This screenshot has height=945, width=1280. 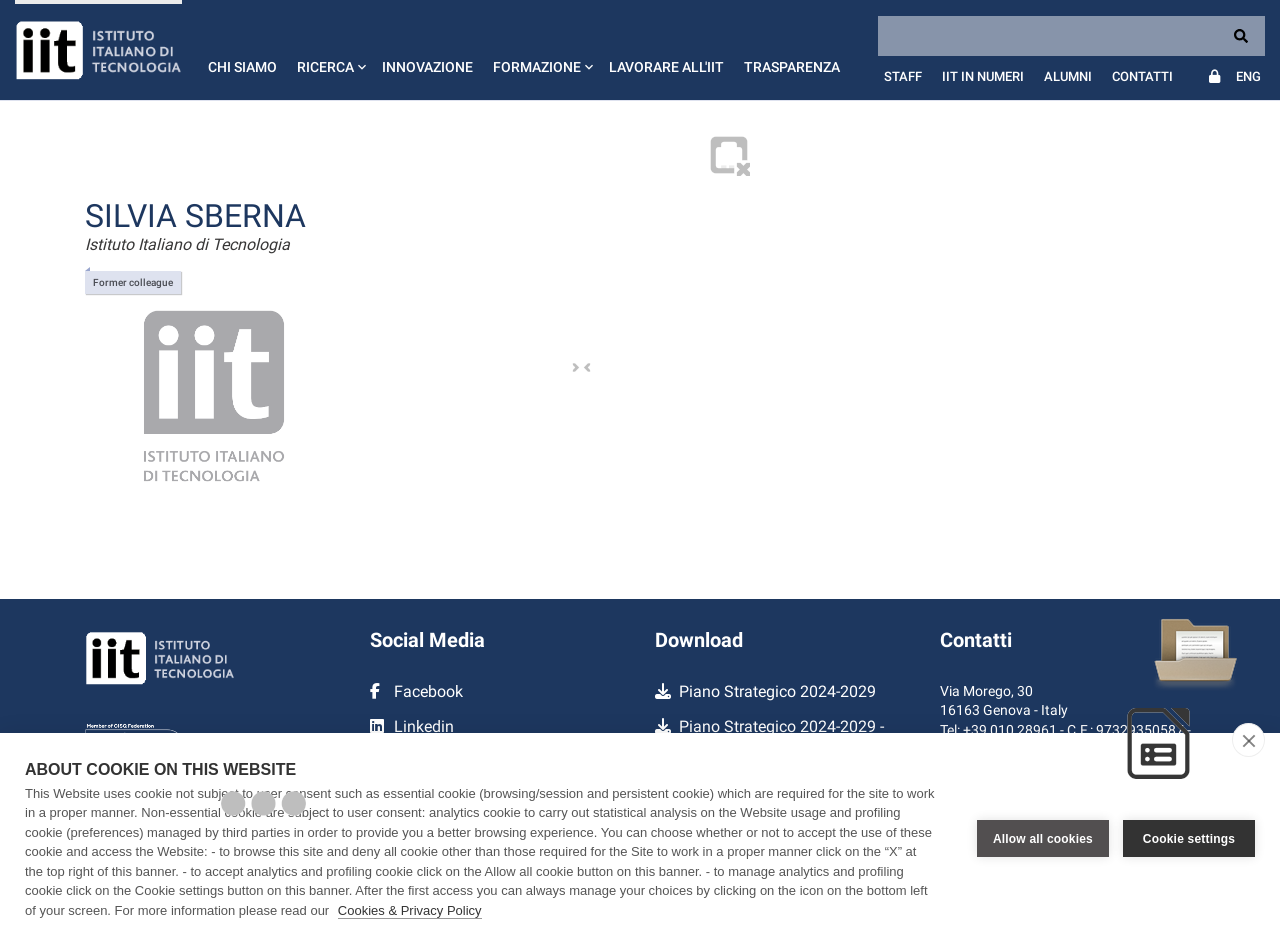 I want to click on content is loading, so click(x=263, y=803).